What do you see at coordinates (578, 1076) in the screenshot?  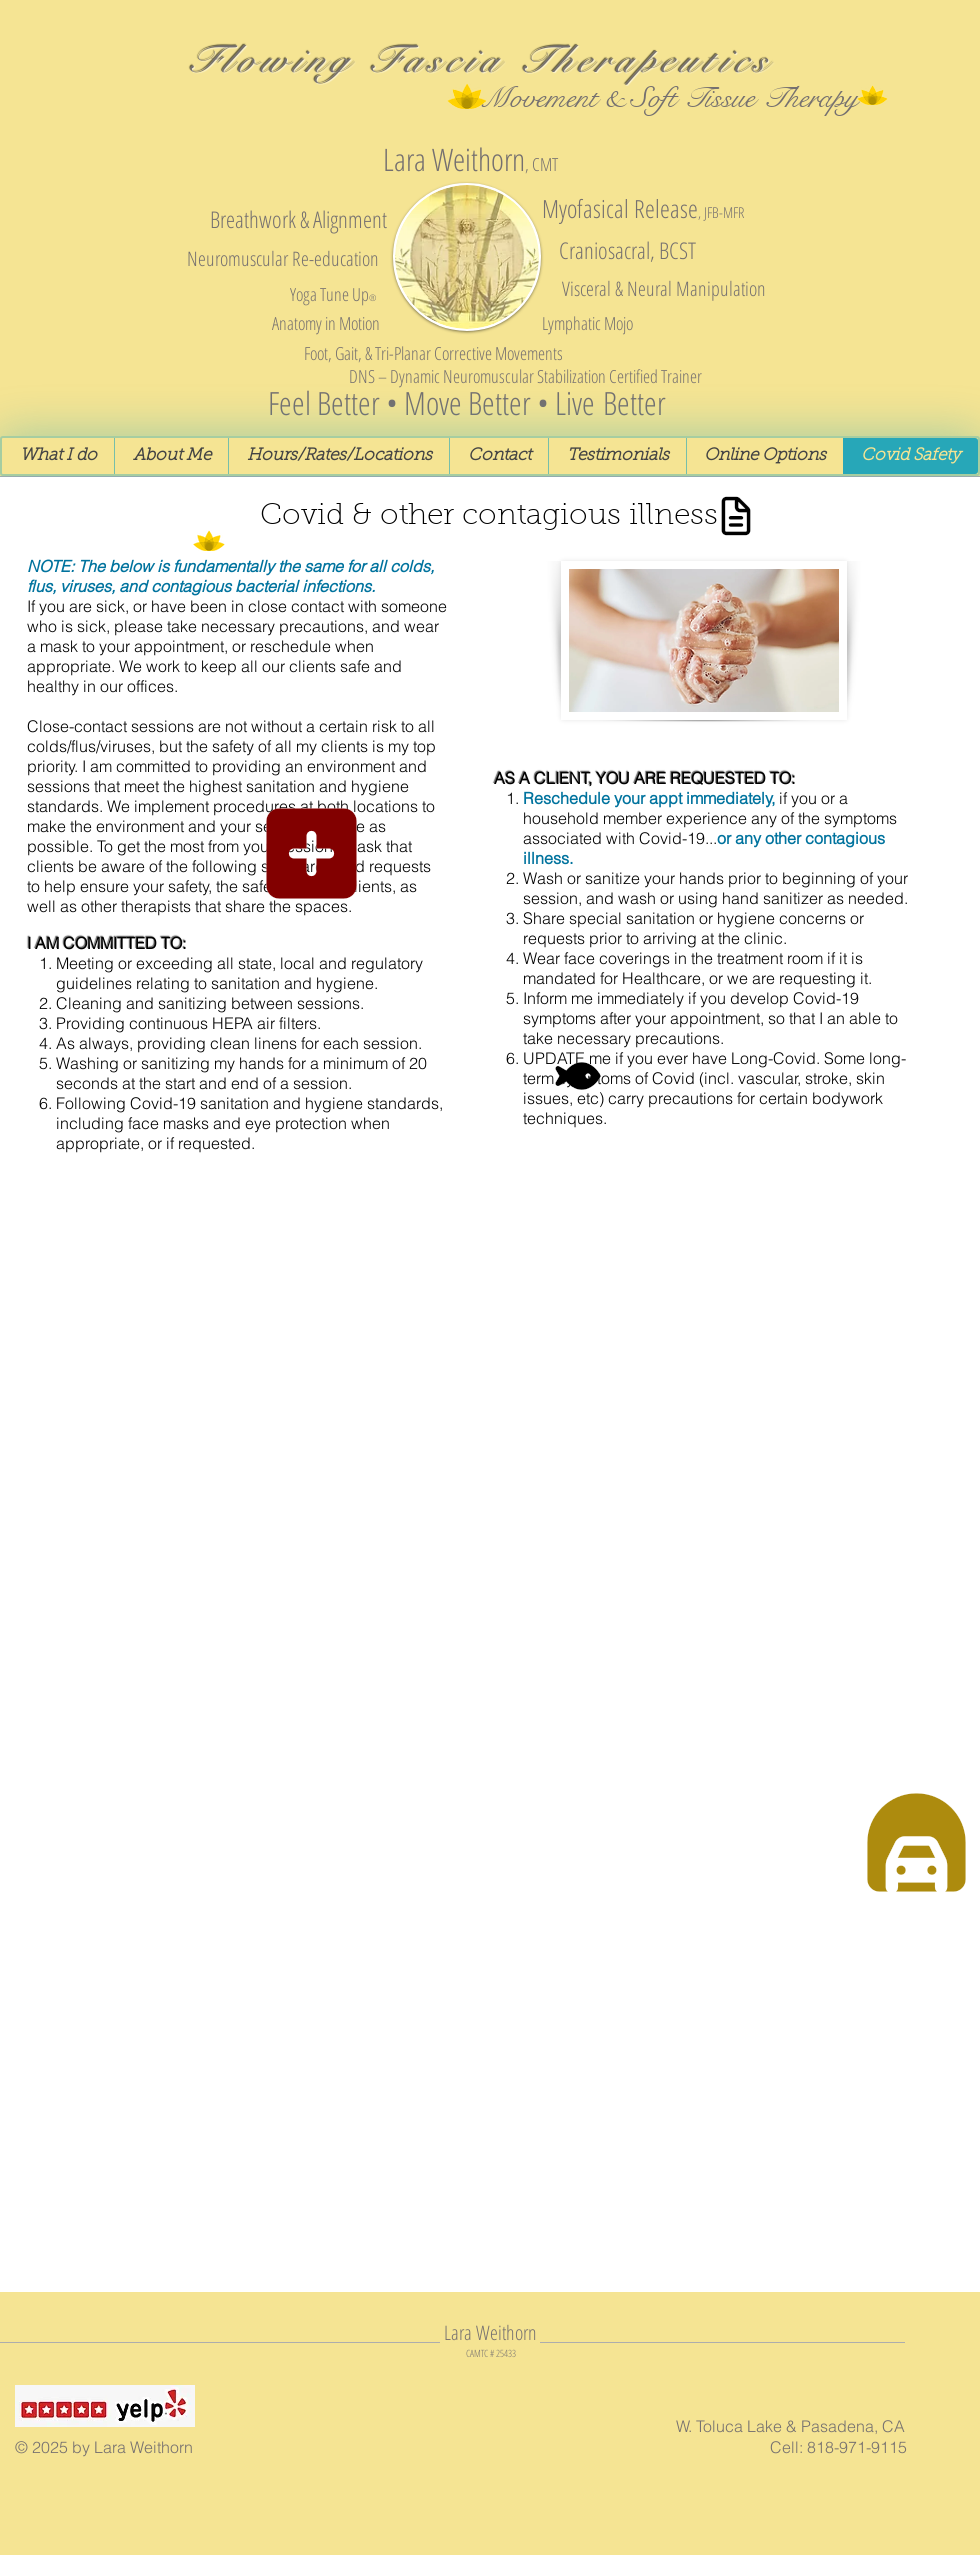 I see `indicates seafood or fish-related content` at bounding box center [578, 1076].